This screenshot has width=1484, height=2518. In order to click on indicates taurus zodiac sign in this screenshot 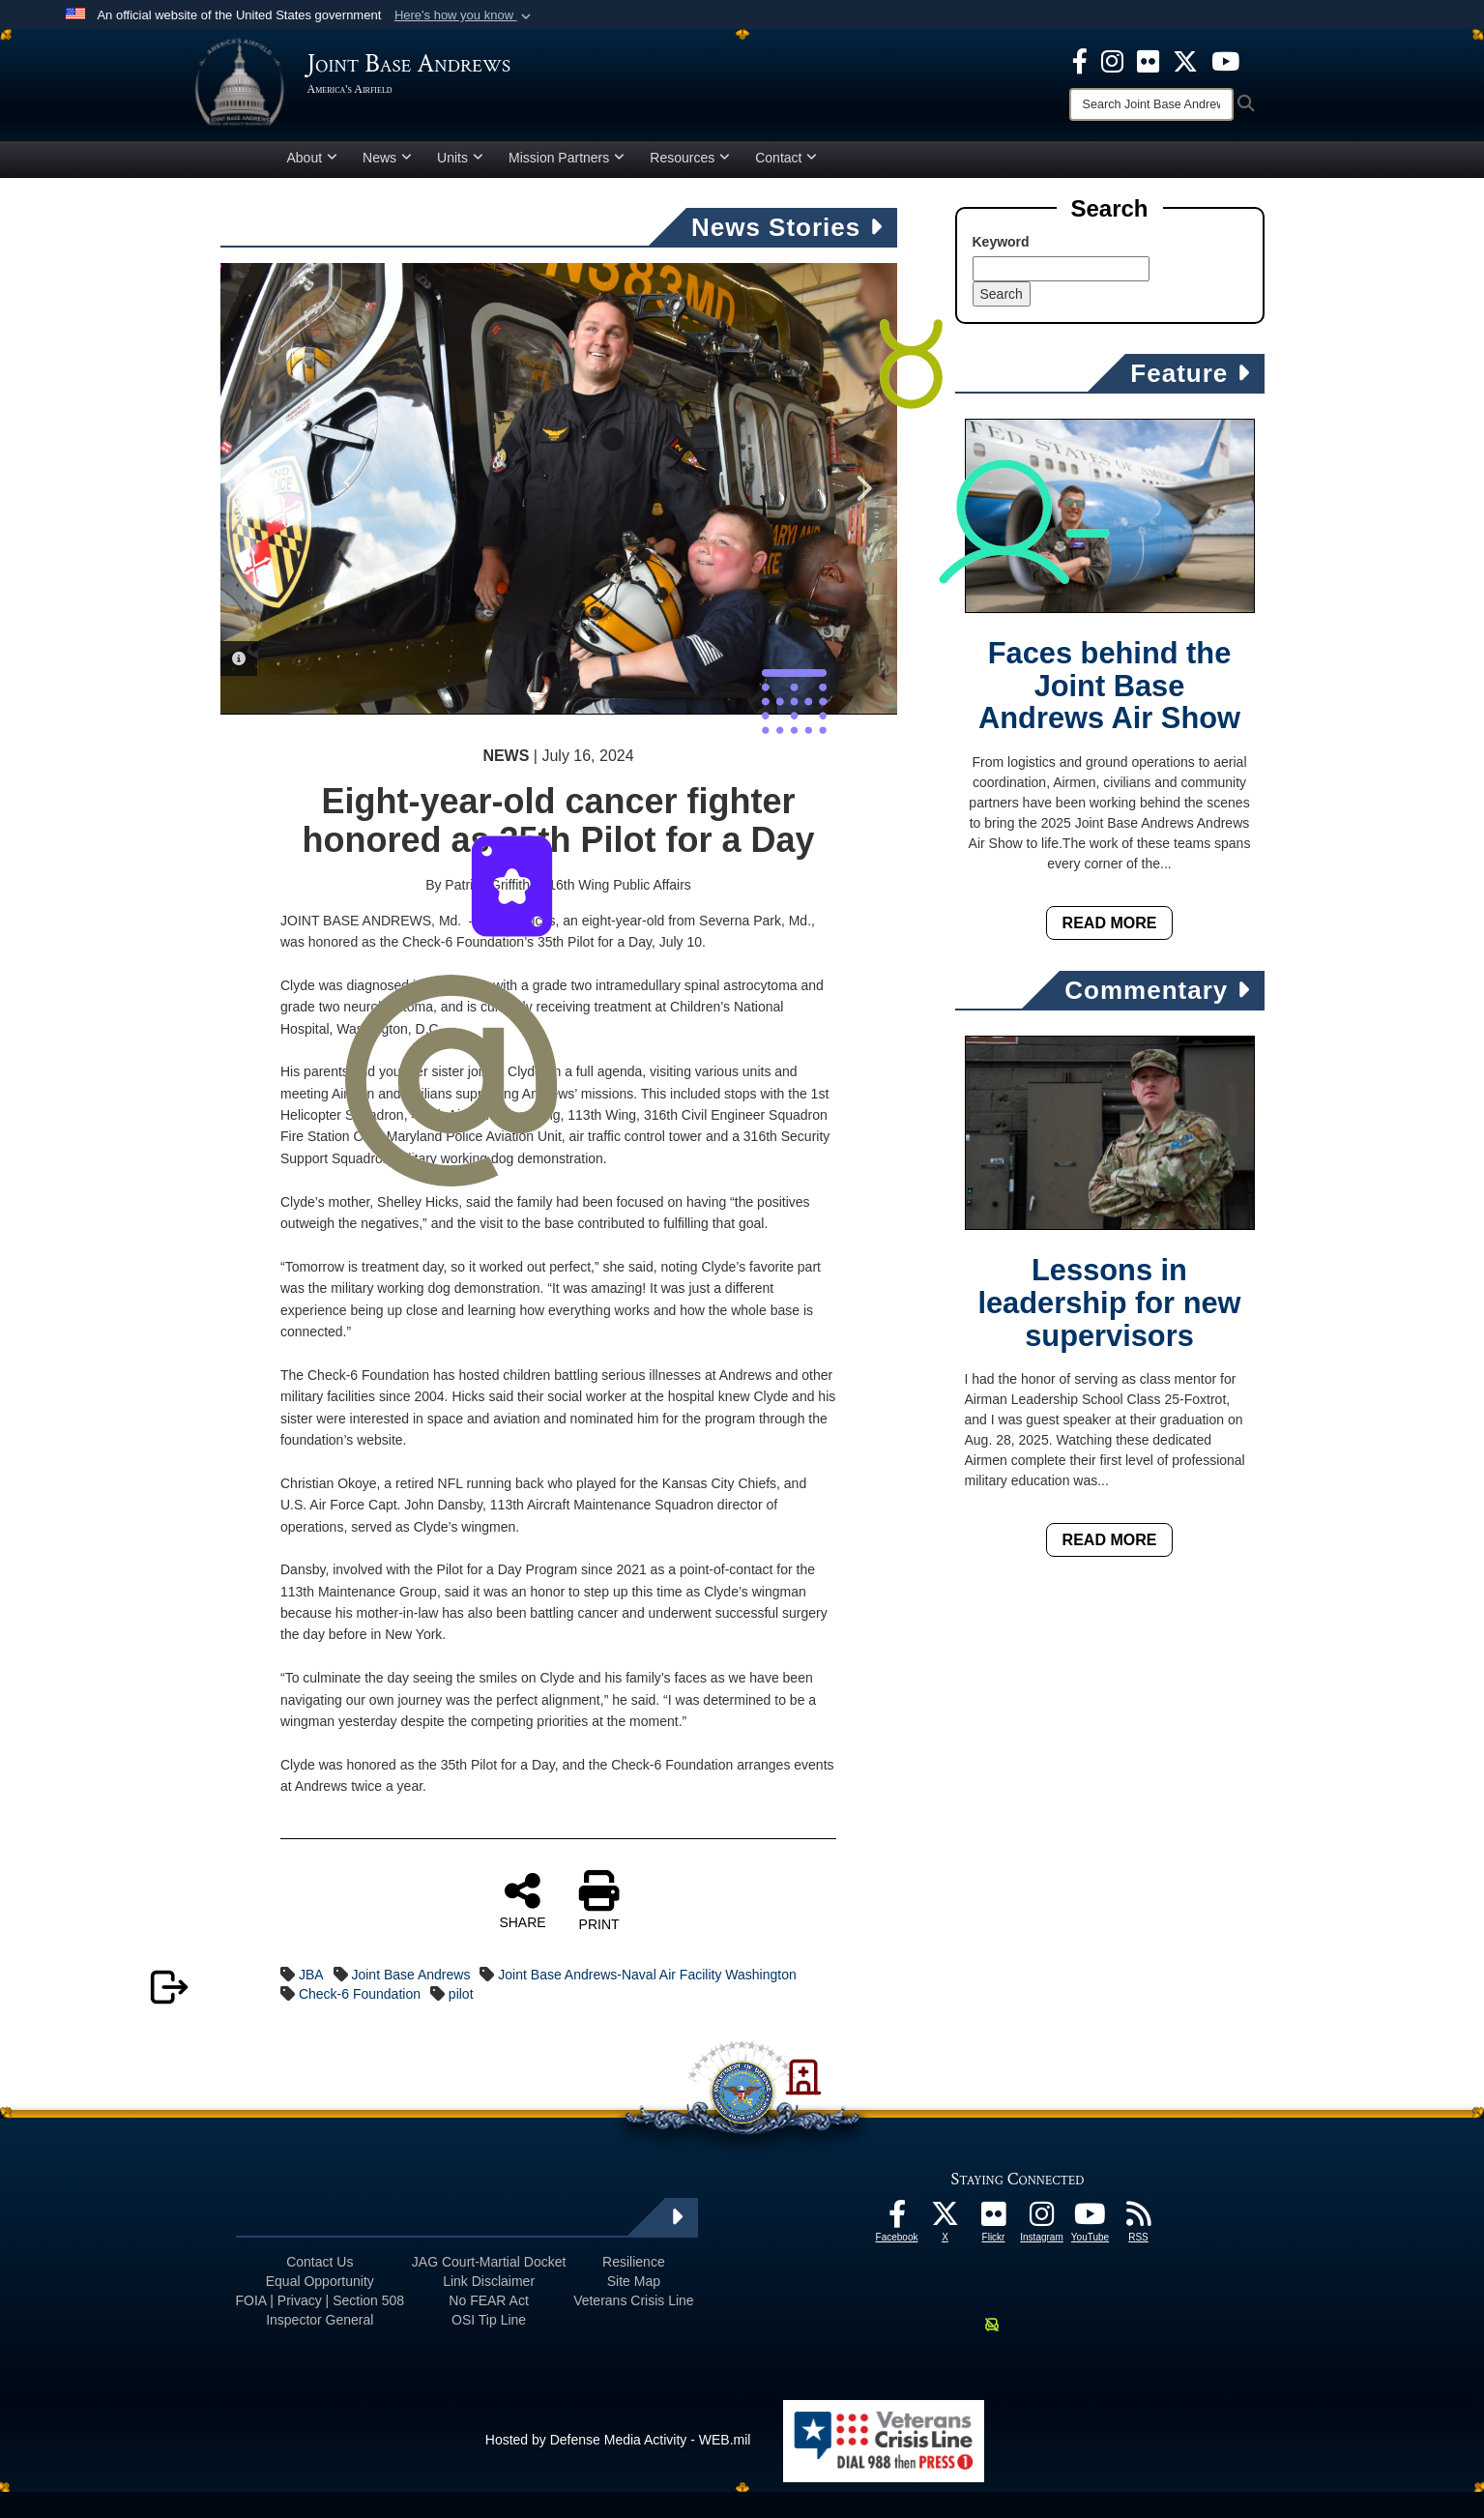, I will do `click(911, 364)`.